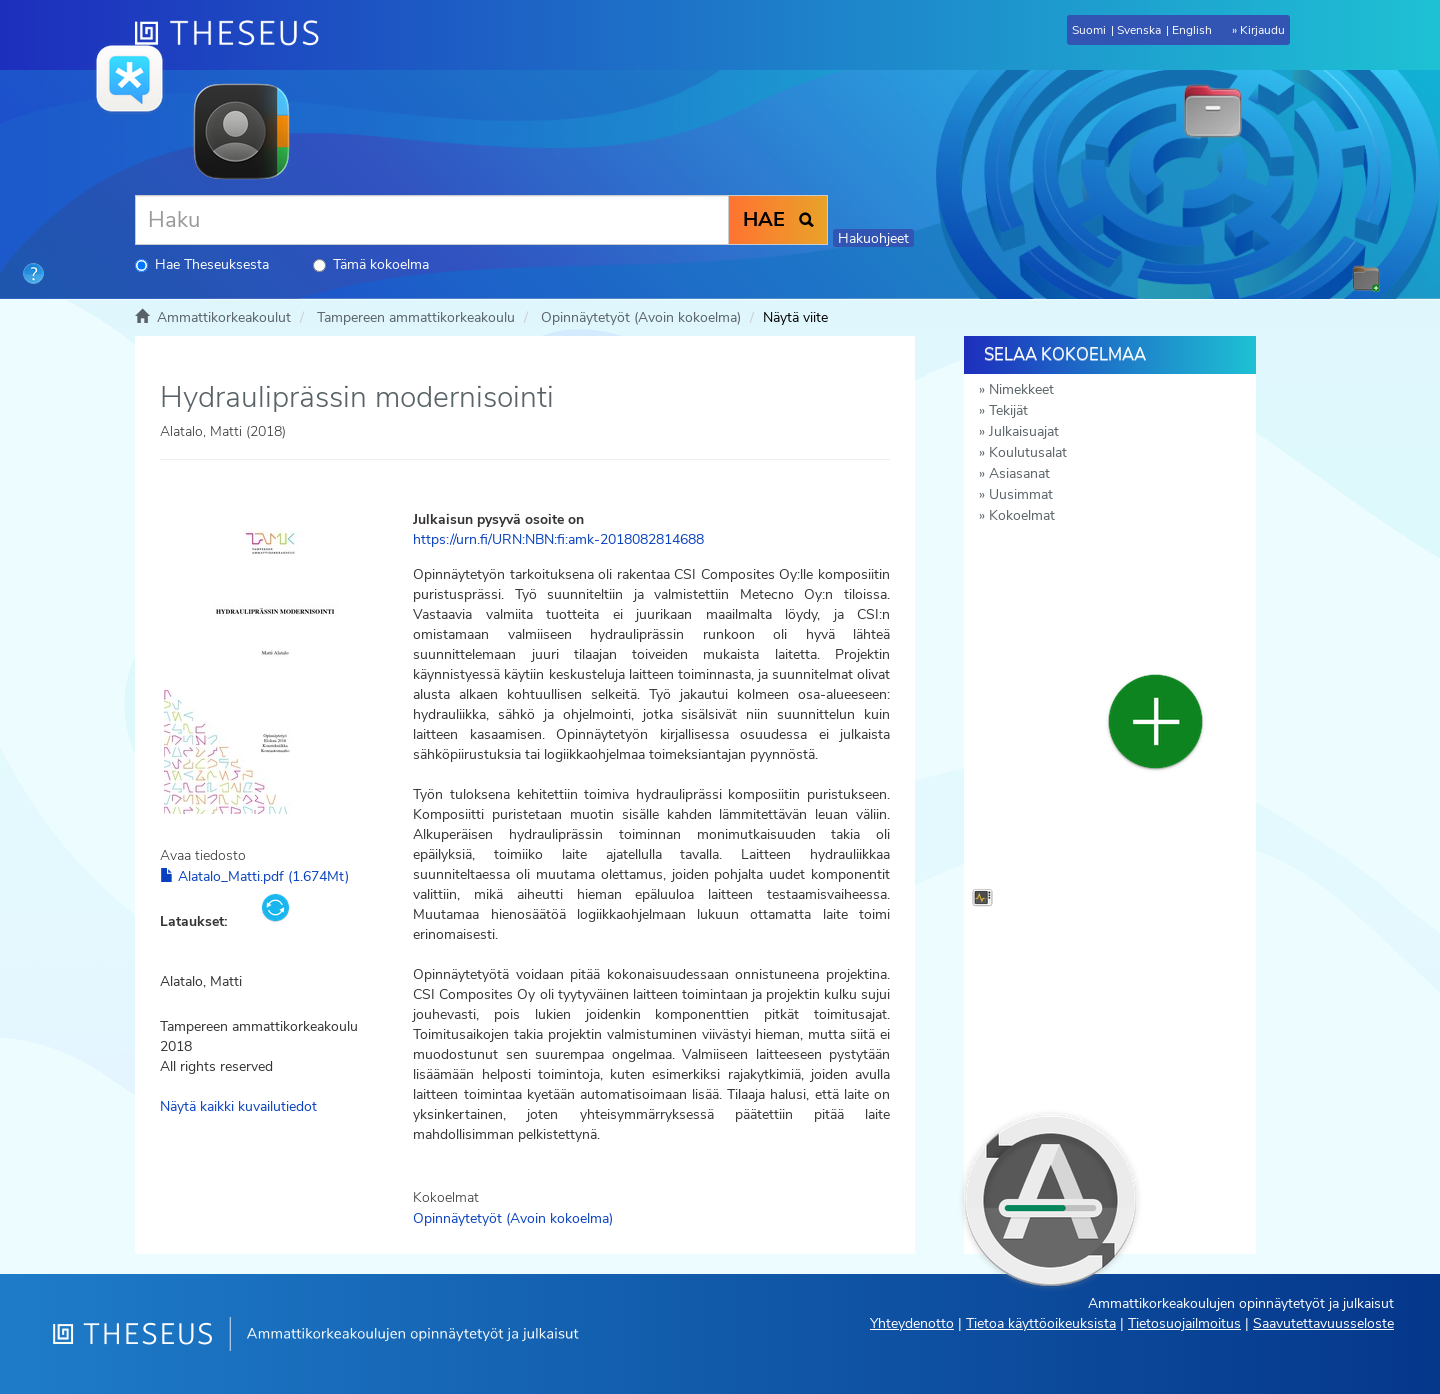 The height and width of the screenshot is (1394, 1440). What do you see at coordinates (241, 131) in the screenshot?
I see `open the contacts app` at bounding box center [241, 131].